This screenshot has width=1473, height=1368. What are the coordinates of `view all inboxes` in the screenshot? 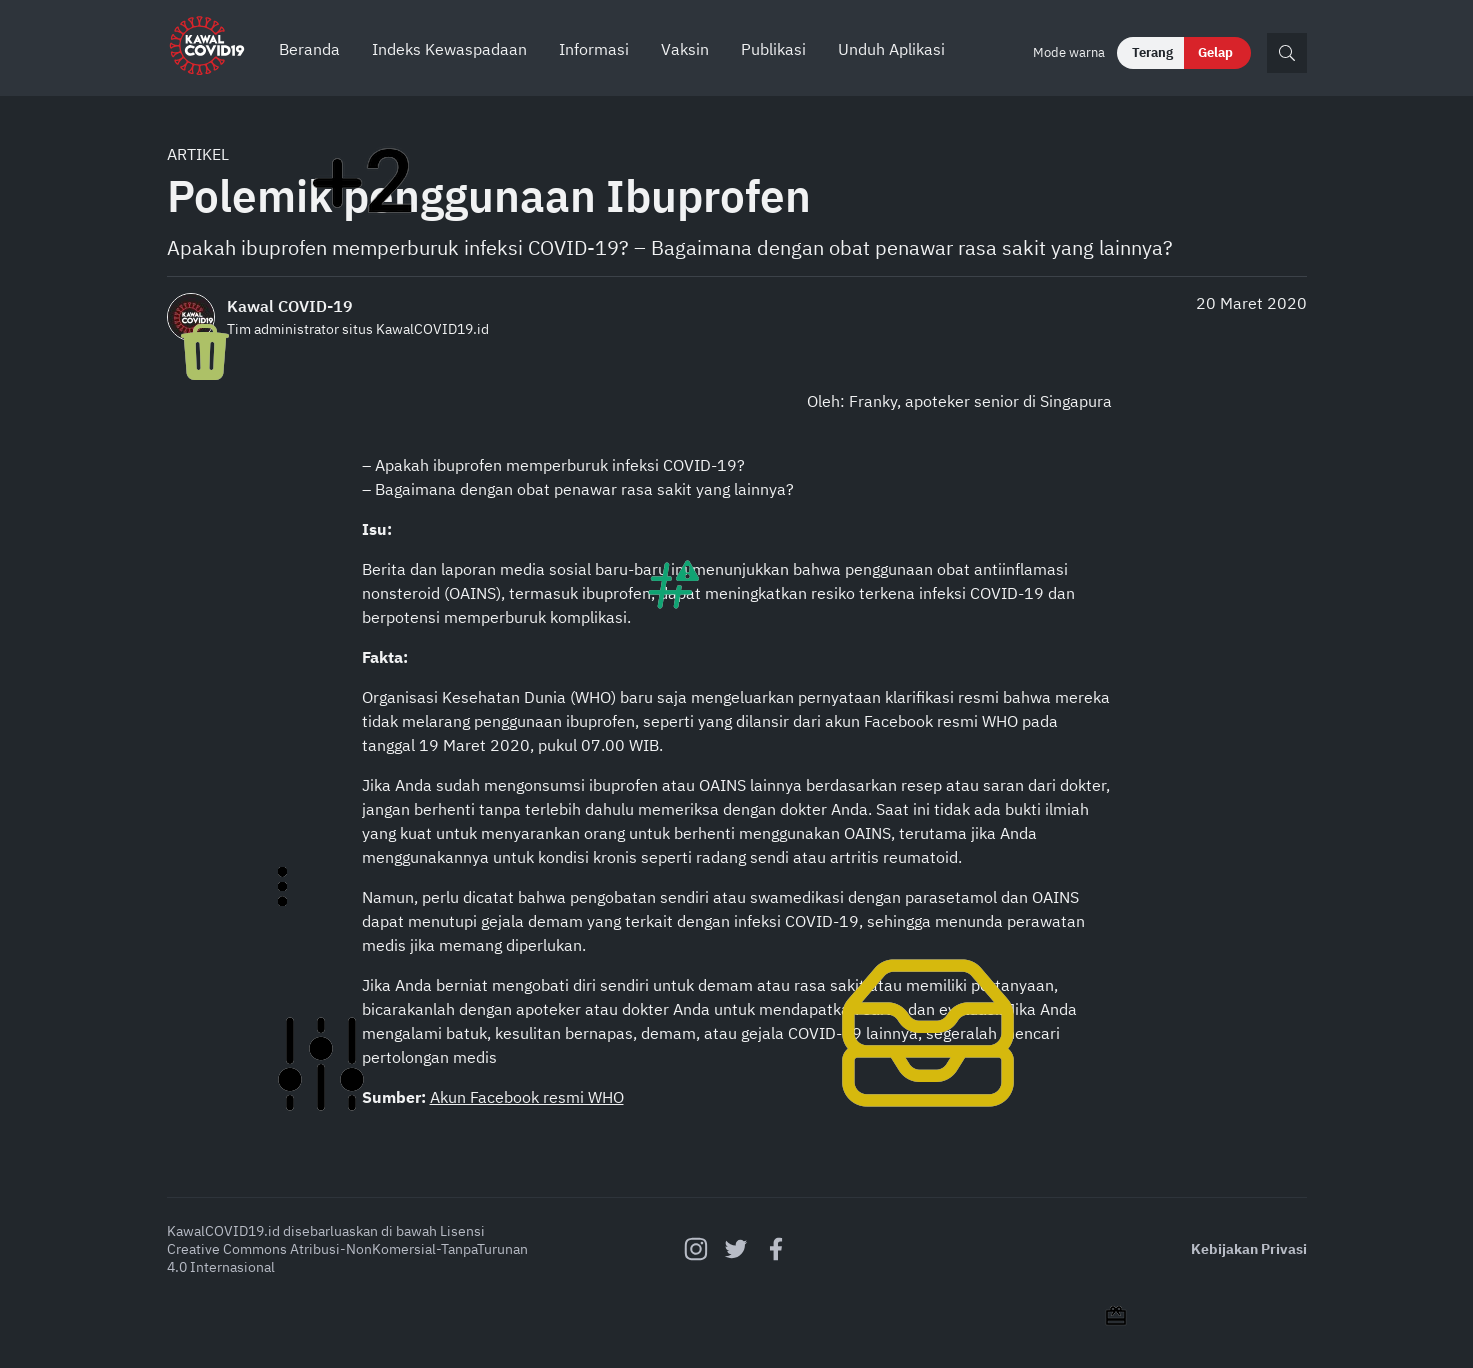 It's located at (928, 1033).